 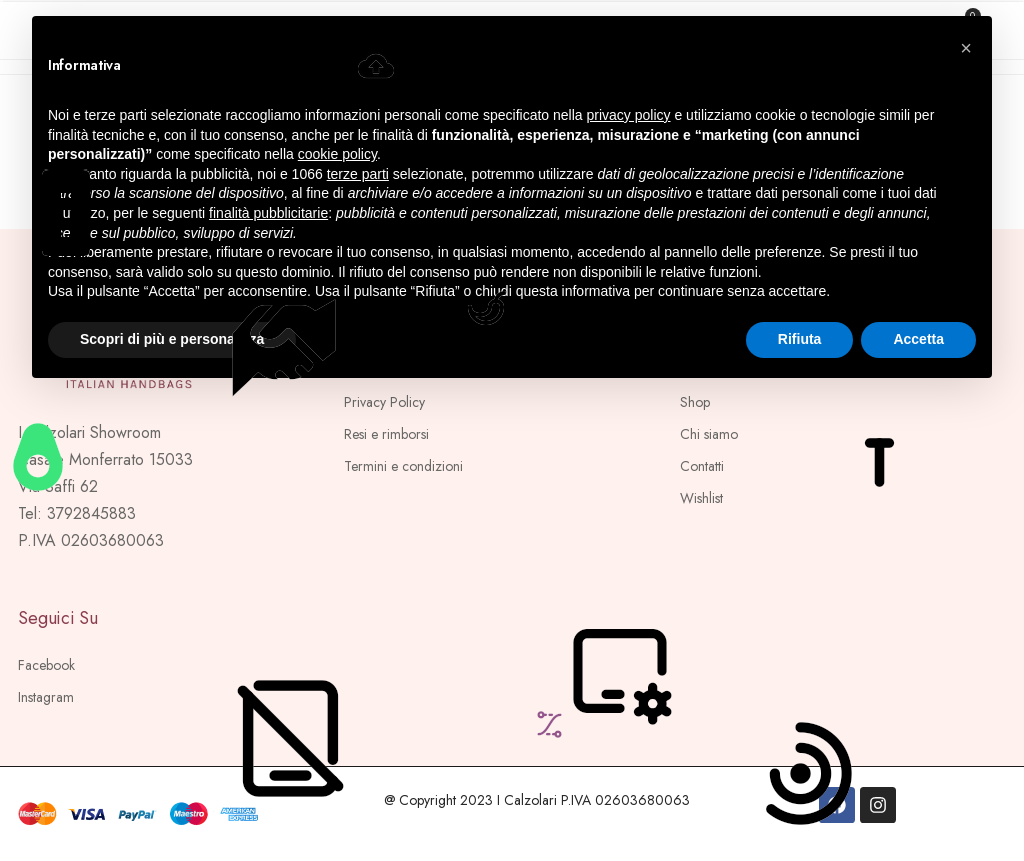 I want to click on access tablet display settings, so click(x=620, y=671).